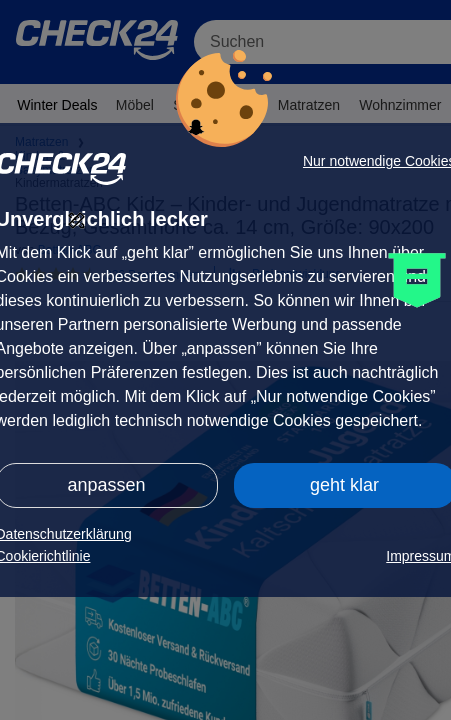 This screenshot has width=451, height=720. What do you see at coordinates (76, 220) in the screenshot?
I see `access design tools` at bounding box center [76, 220].